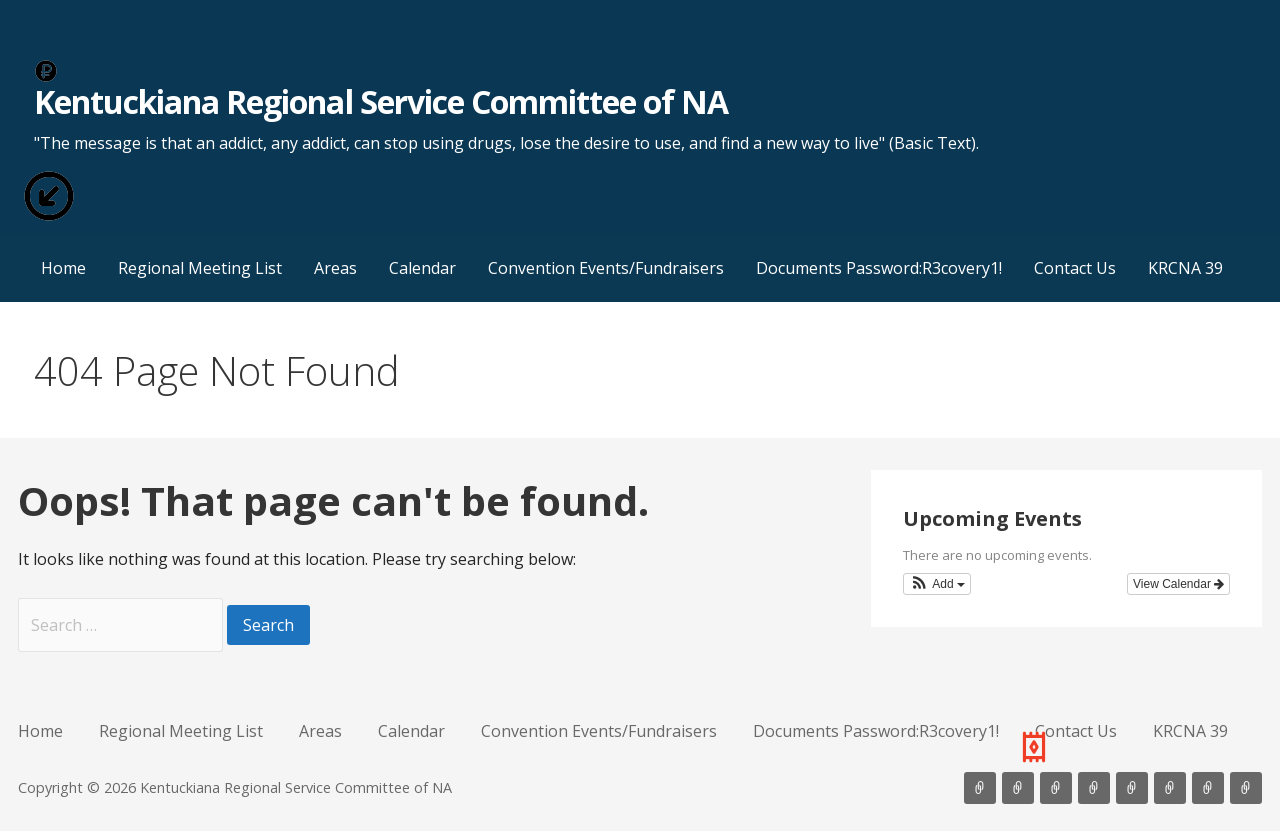  Describe the element at coordinates (49, 196) in the screenshot. I see `navigate to previous or lower-left content` at that location.